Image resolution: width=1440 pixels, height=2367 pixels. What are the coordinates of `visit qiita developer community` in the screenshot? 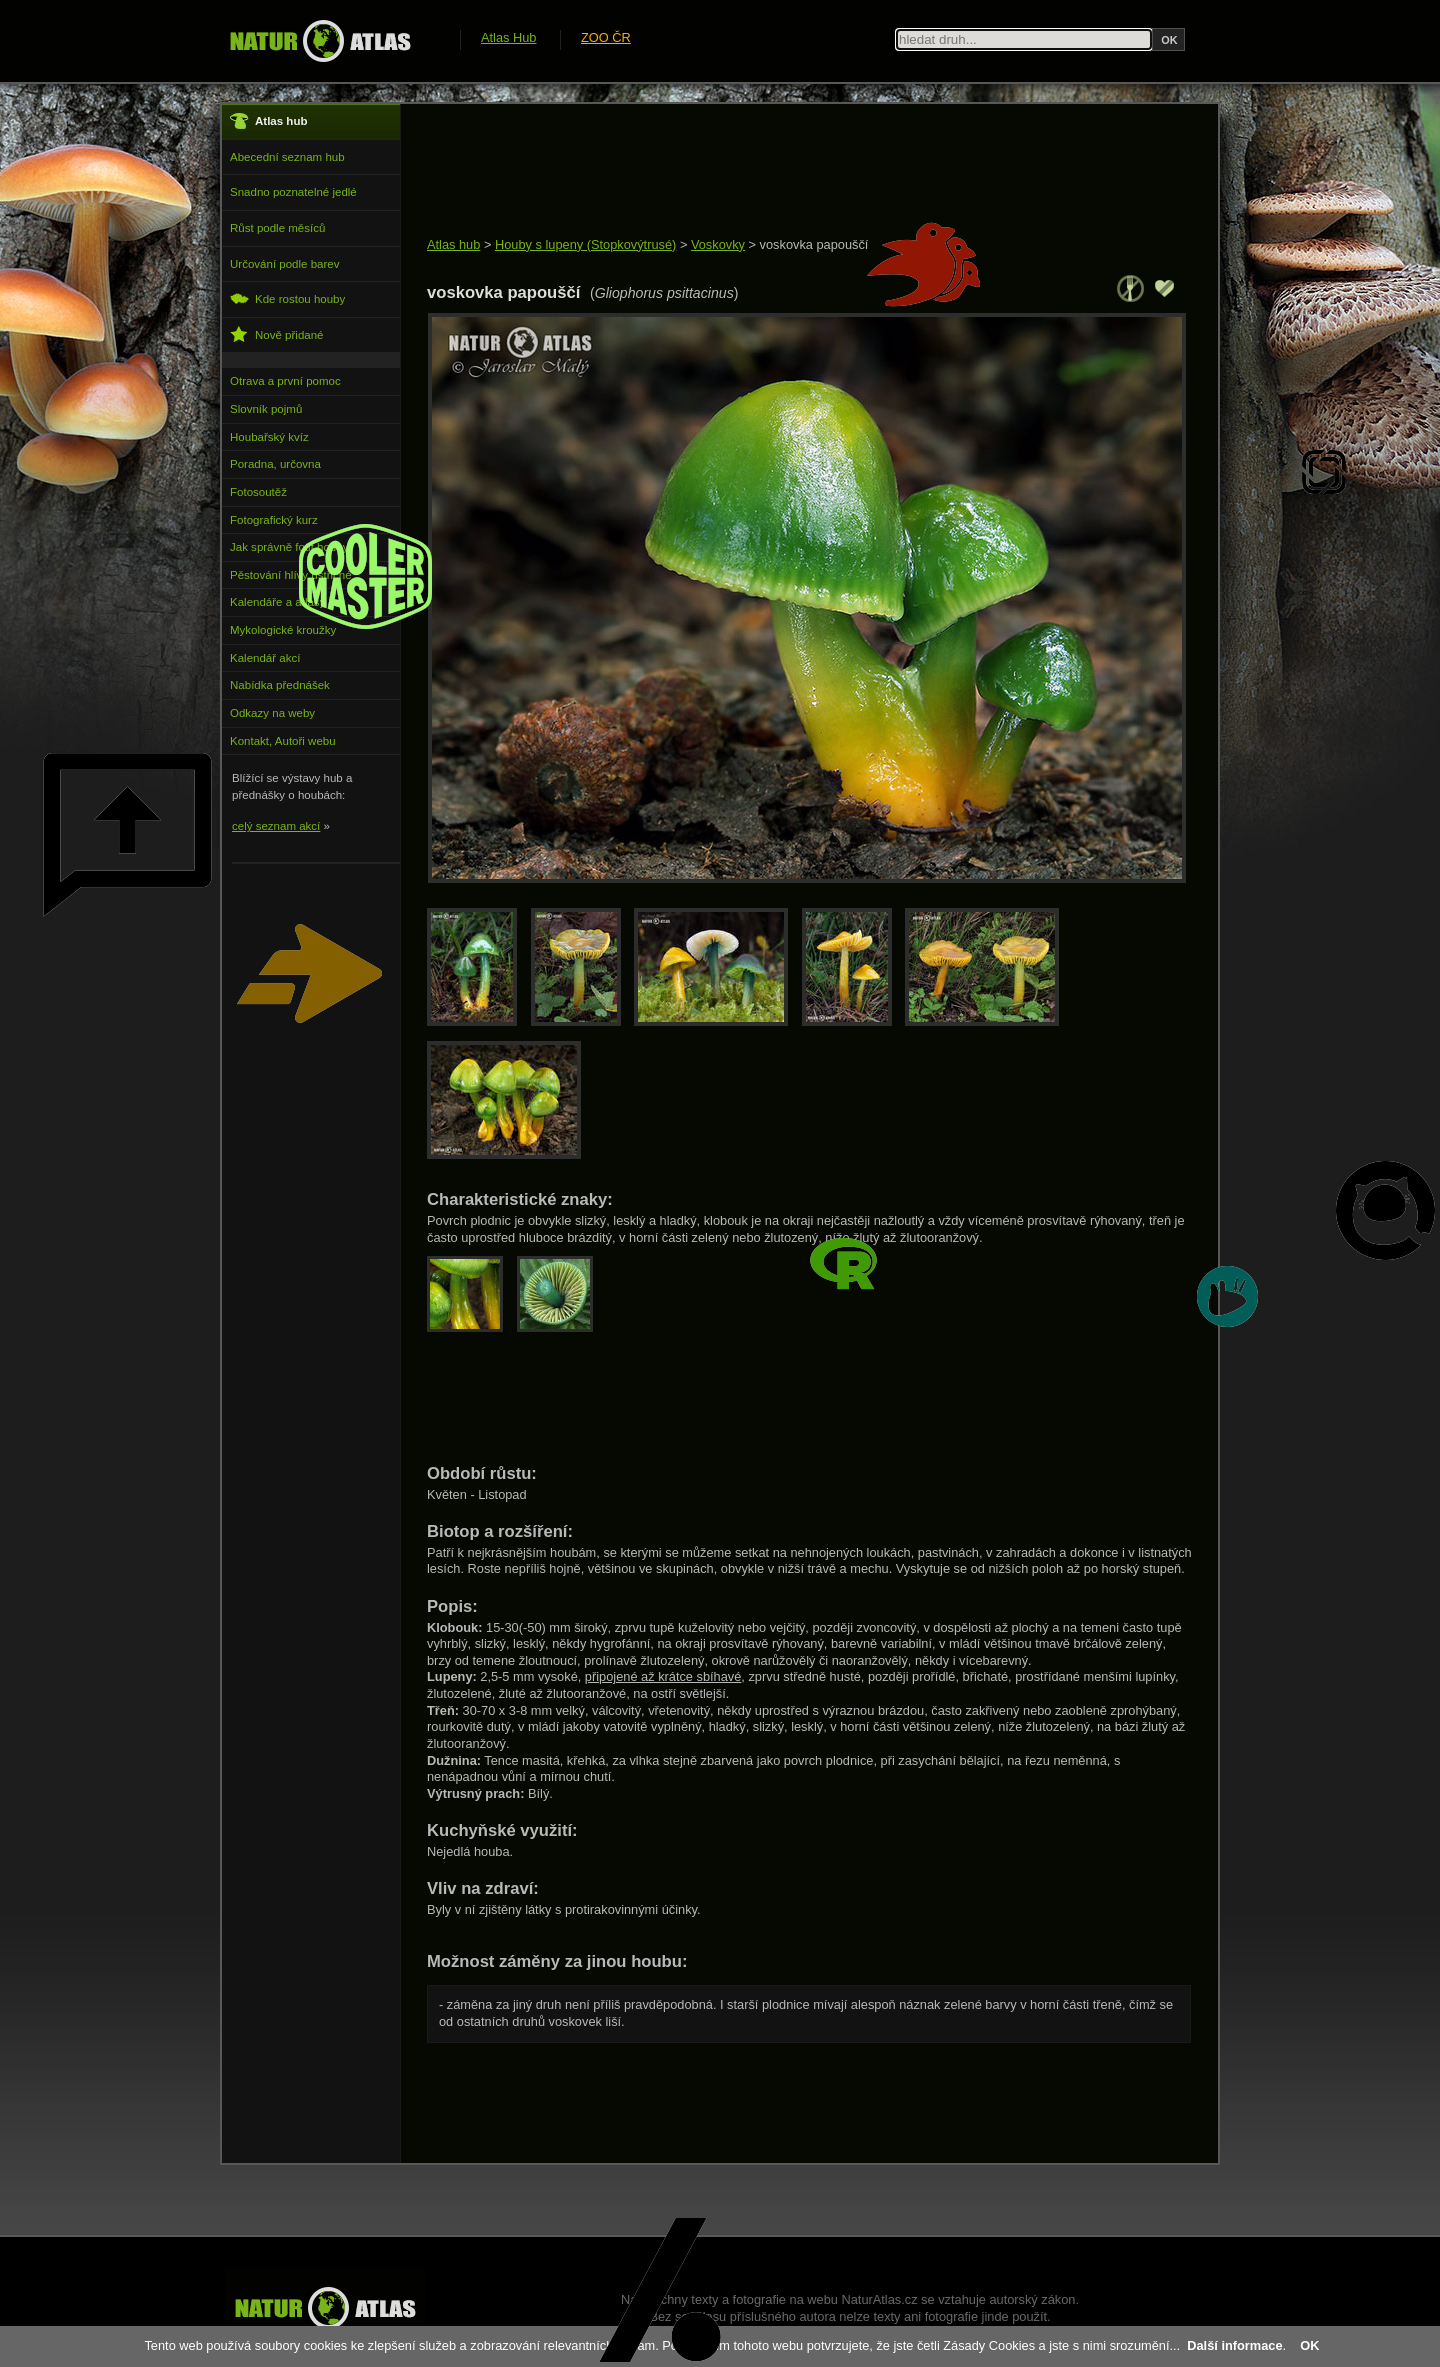 It's located at (1385, 1210).